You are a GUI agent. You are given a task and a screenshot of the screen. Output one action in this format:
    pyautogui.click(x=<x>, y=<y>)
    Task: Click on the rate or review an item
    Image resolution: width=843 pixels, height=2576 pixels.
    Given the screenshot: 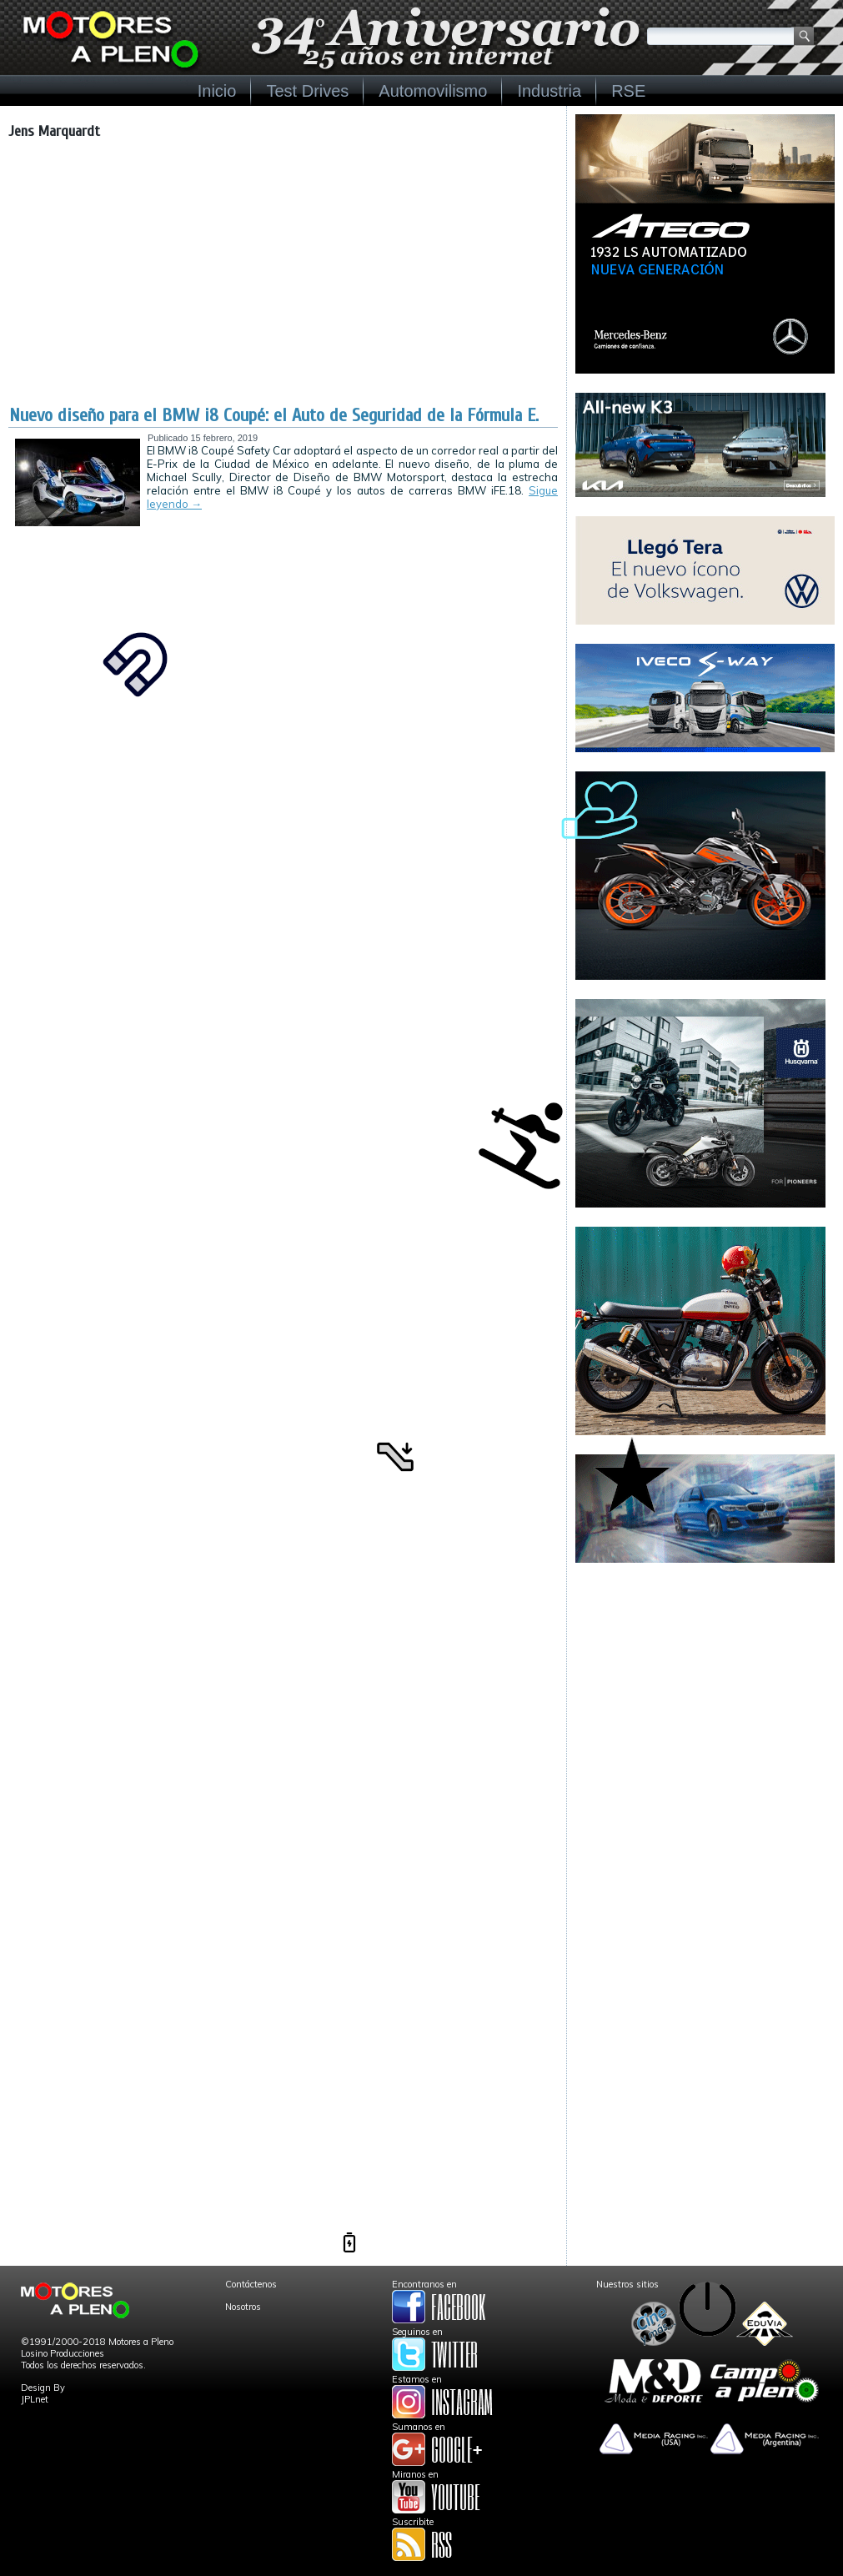 What is the action you would take?
    pyautogui.click(x=632, y=1475)
    